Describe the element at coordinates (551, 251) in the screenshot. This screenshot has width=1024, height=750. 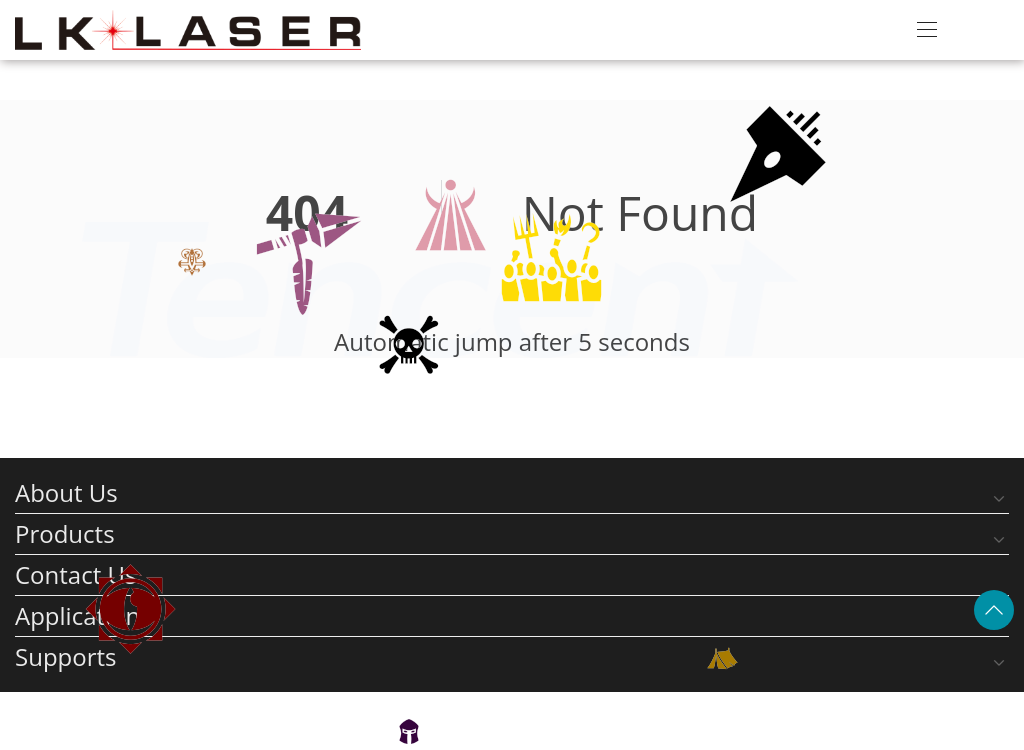
I see `indicates a rebellion or protest event in-game` at that location.